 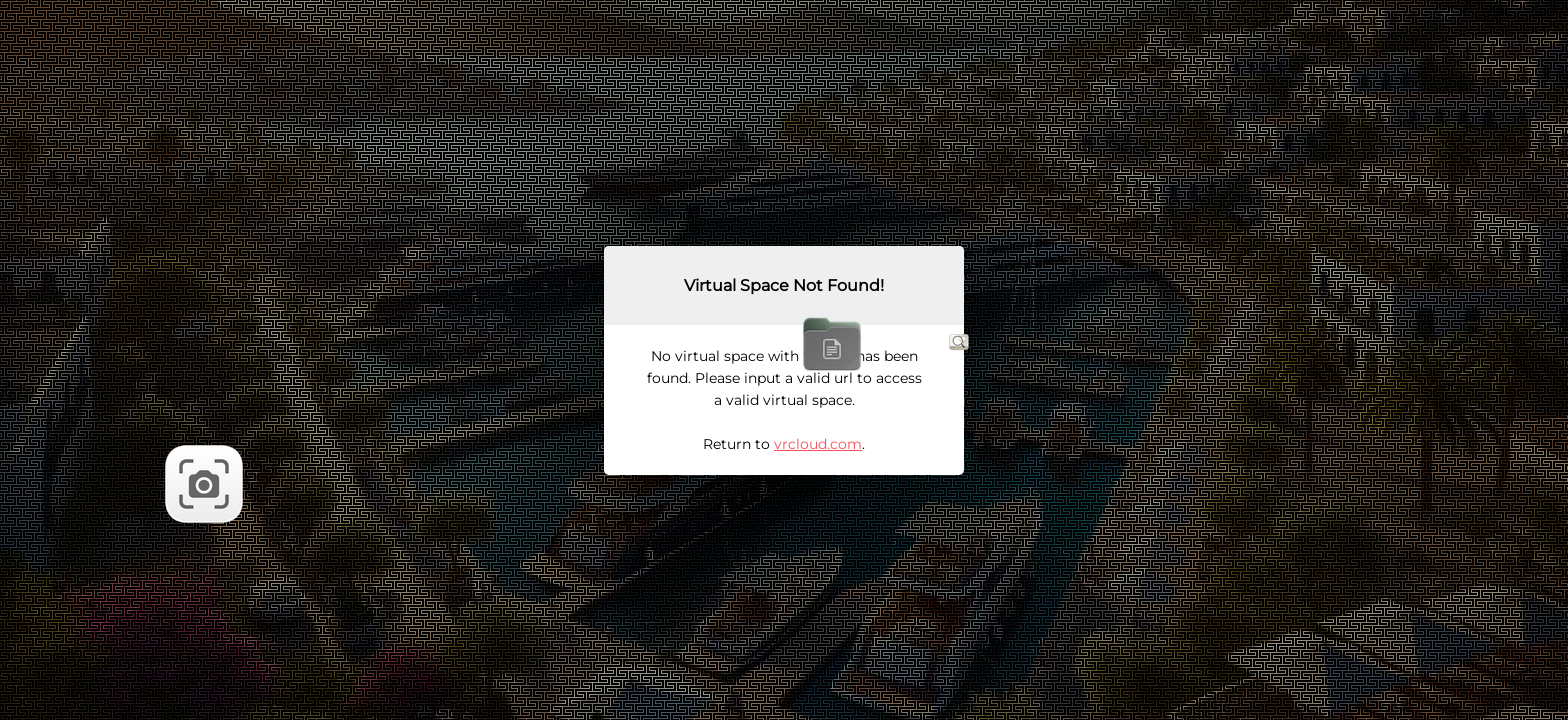 What do you see at coordinates (832, 344) in the screenshot?
I see `open documents folder` at bounding box center [832, 344].